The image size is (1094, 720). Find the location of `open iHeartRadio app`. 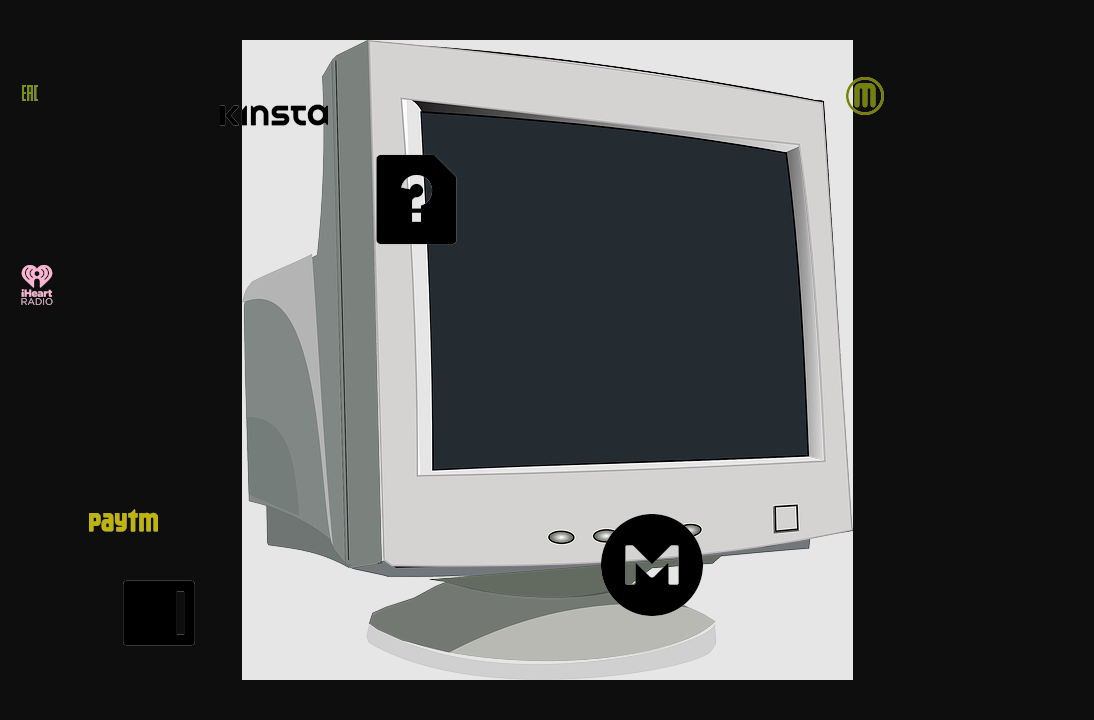

open iHeartRadio app is located at coordinates (37, 285).